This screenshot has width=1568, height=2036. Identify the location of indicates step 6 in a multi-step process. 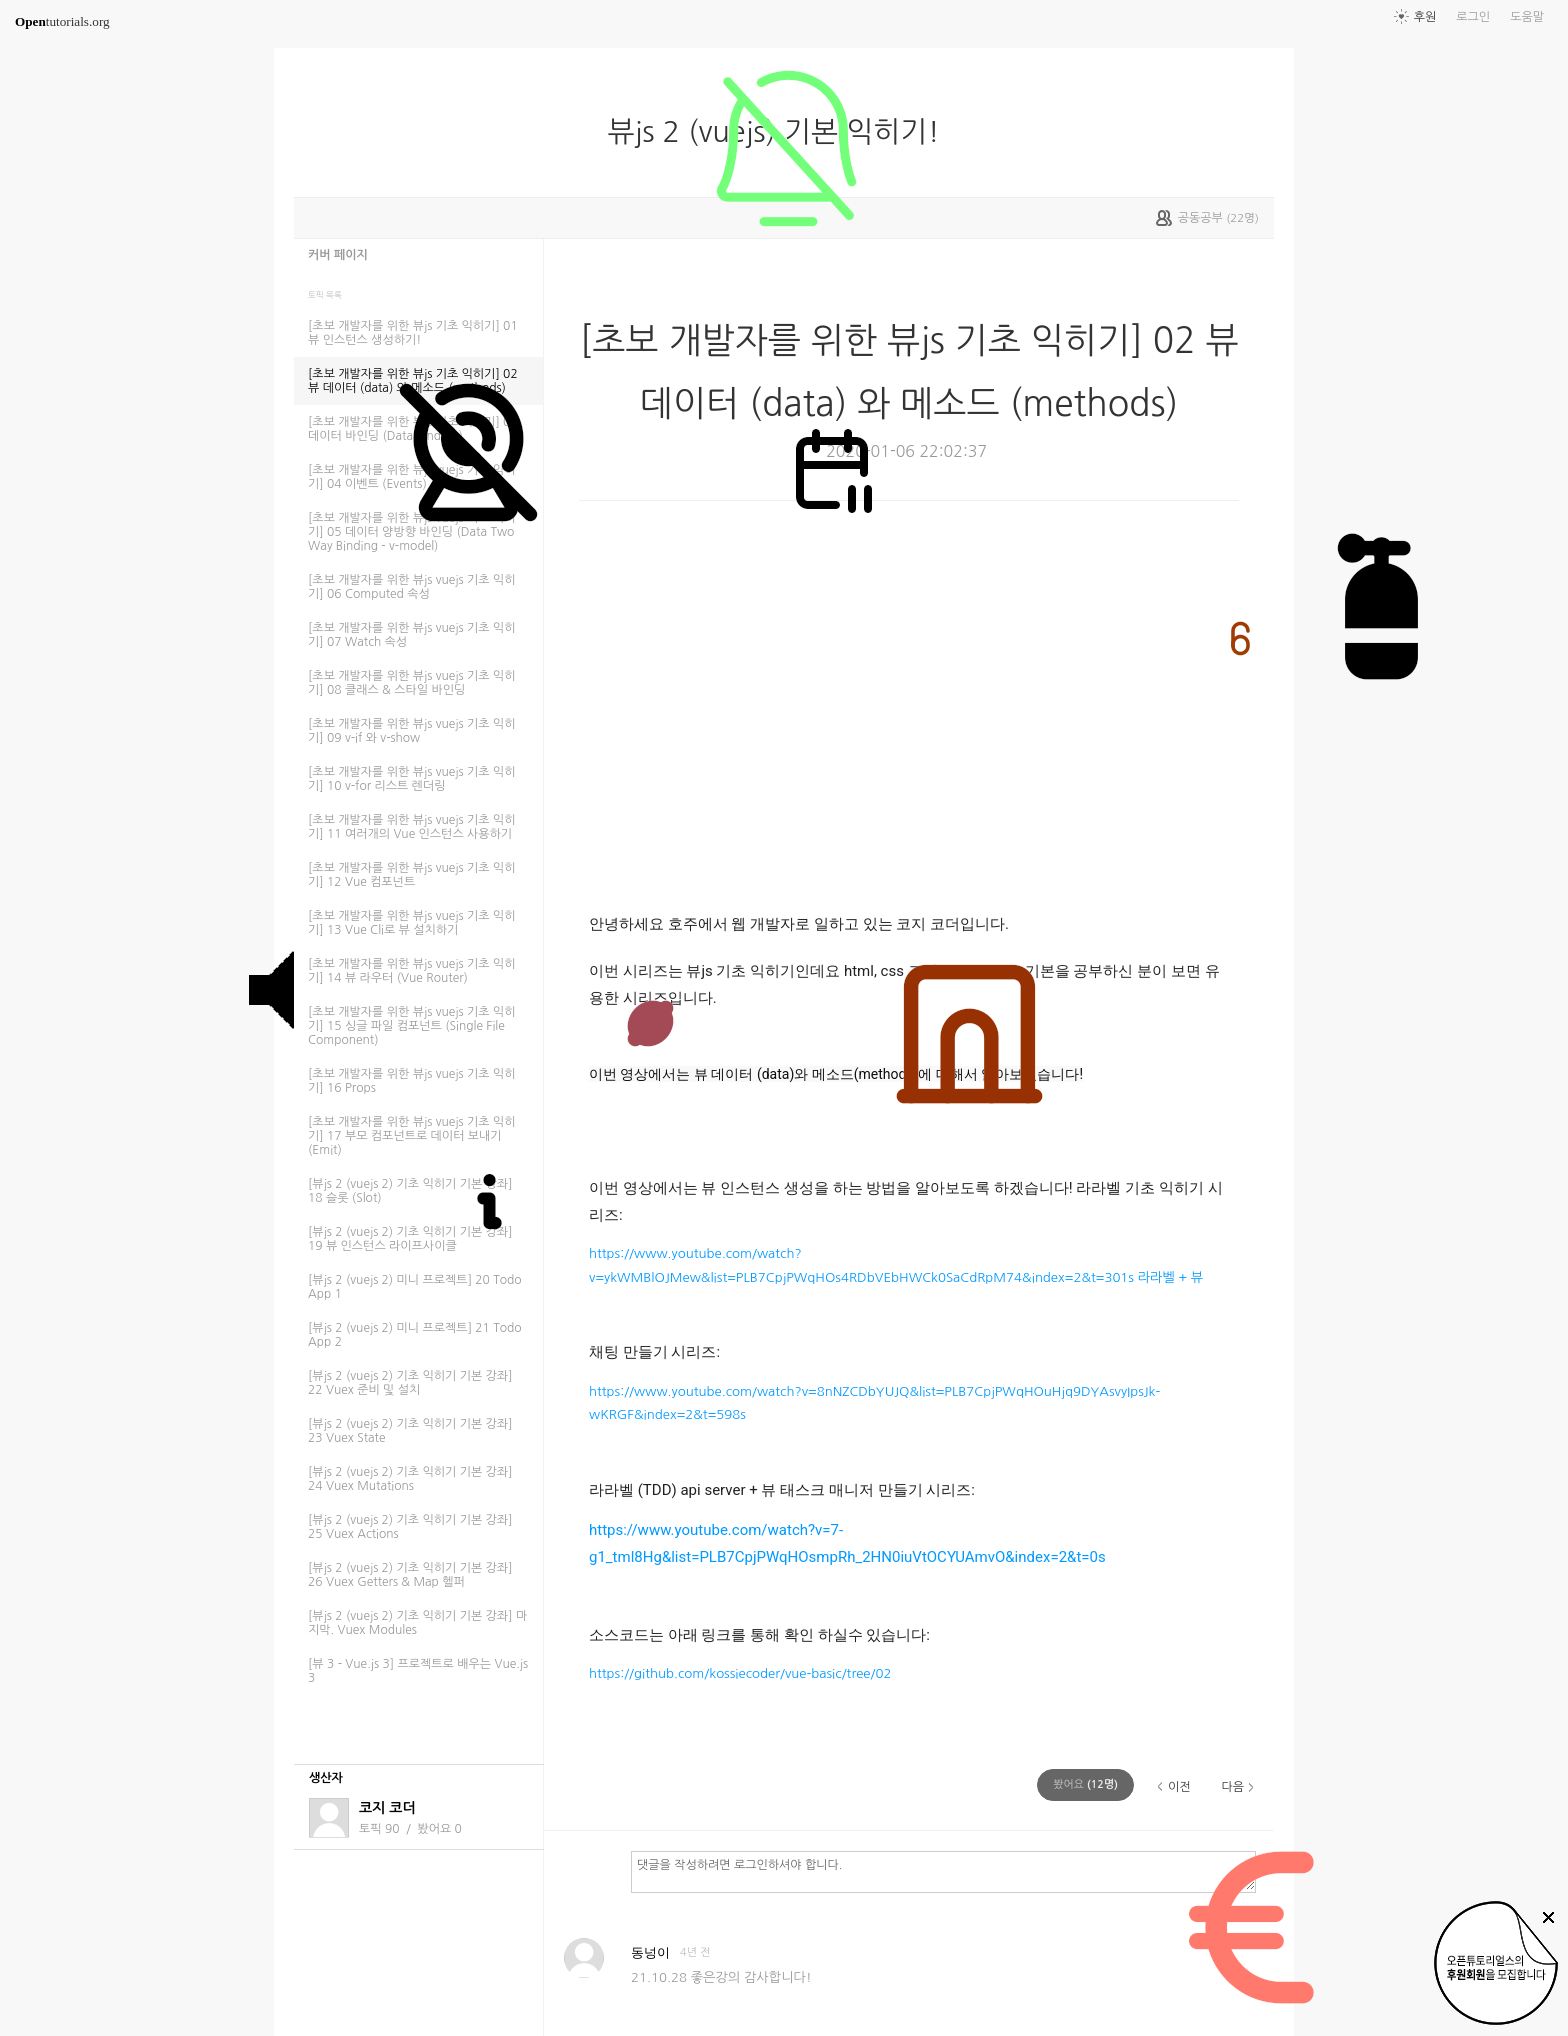
(1240, 638).